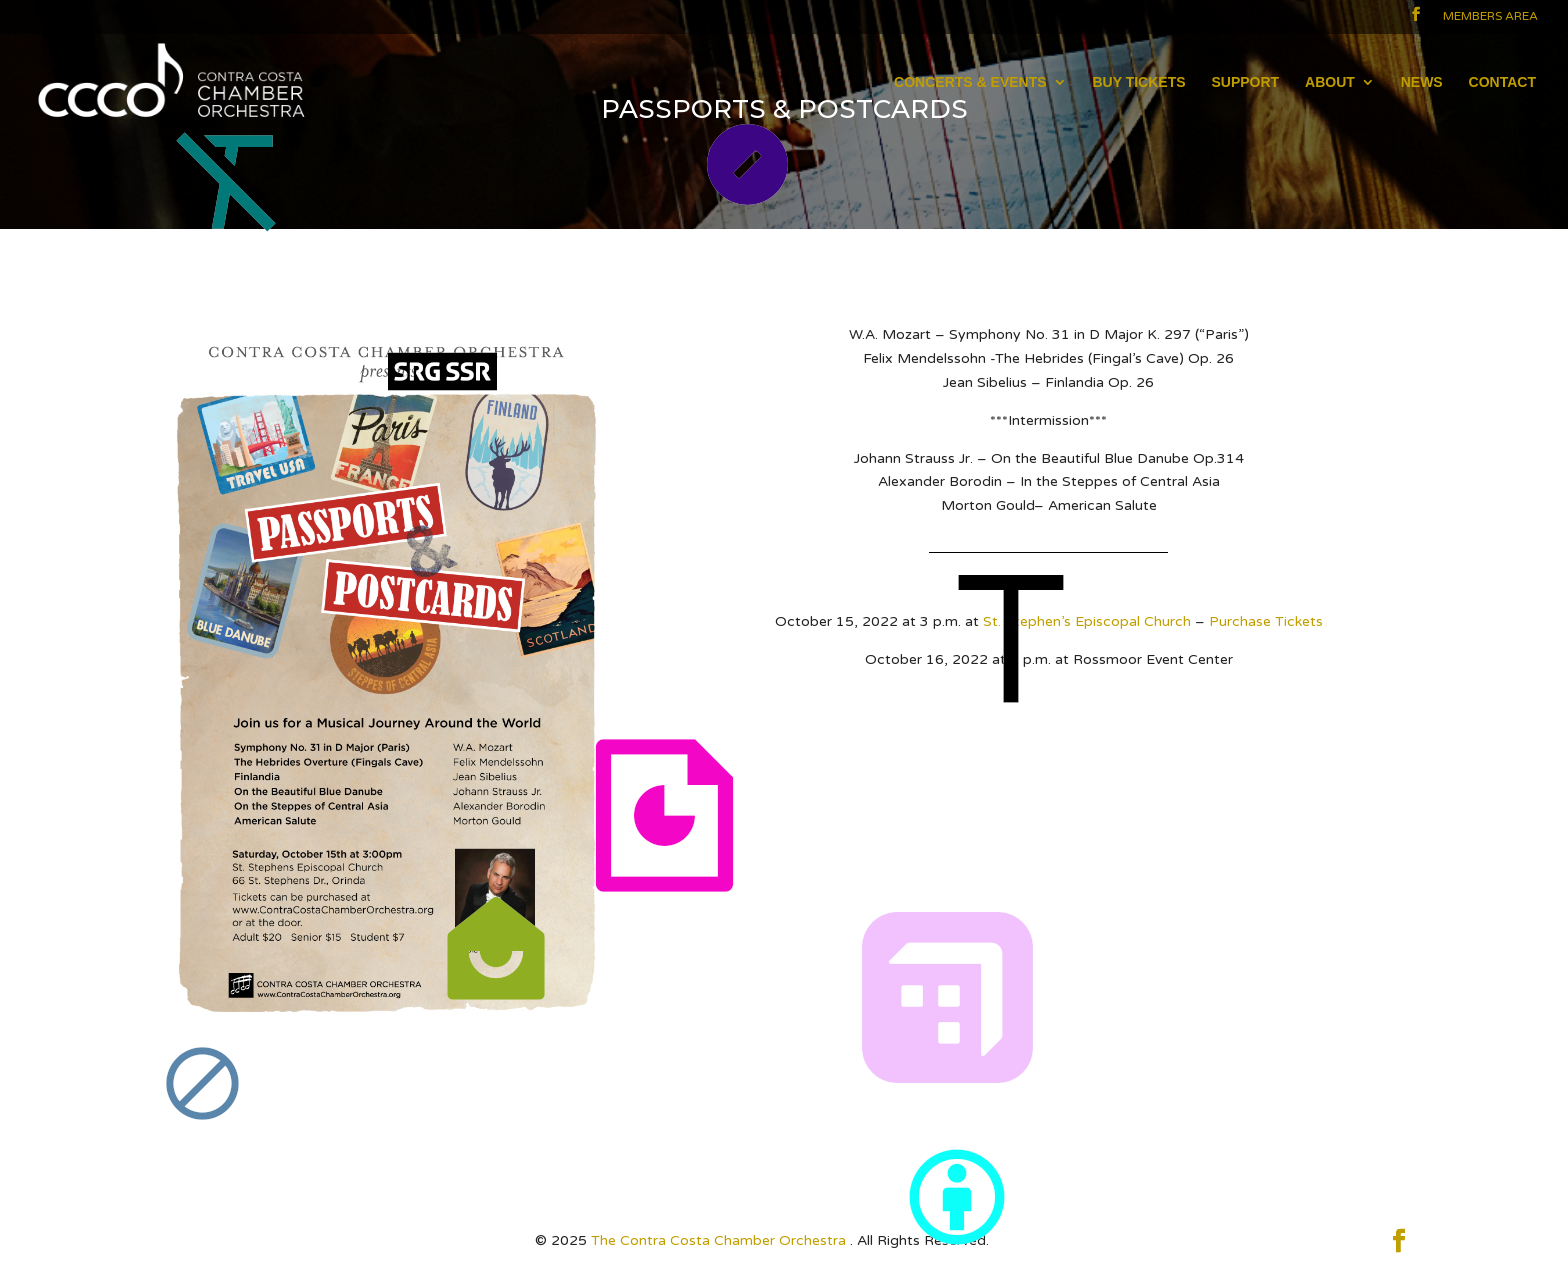 The height and width of the screenshot is (1264, 1568). I want to click on indicates creative commons attribution required, so click(957, 1197).